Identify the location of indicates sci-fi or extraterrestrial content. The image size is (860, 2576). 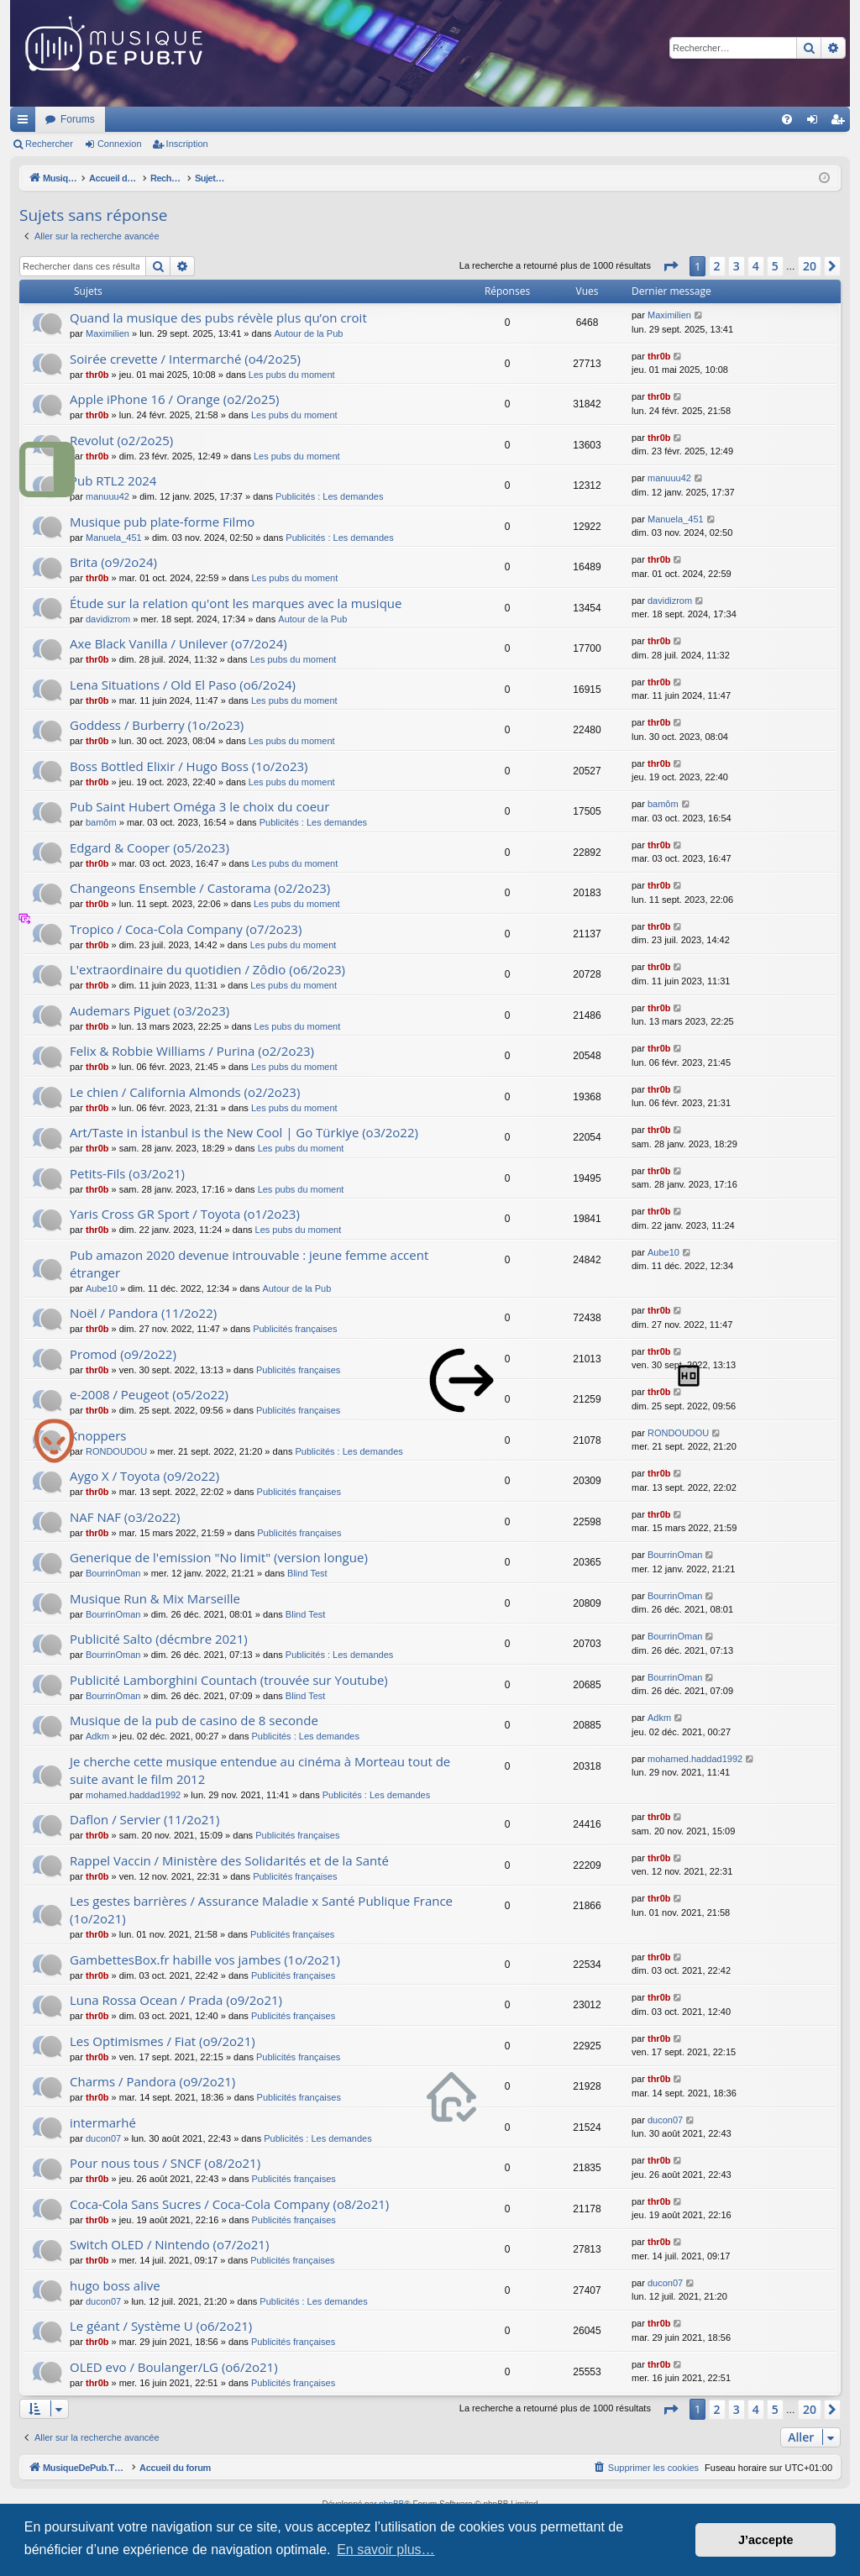
(54, 1440).